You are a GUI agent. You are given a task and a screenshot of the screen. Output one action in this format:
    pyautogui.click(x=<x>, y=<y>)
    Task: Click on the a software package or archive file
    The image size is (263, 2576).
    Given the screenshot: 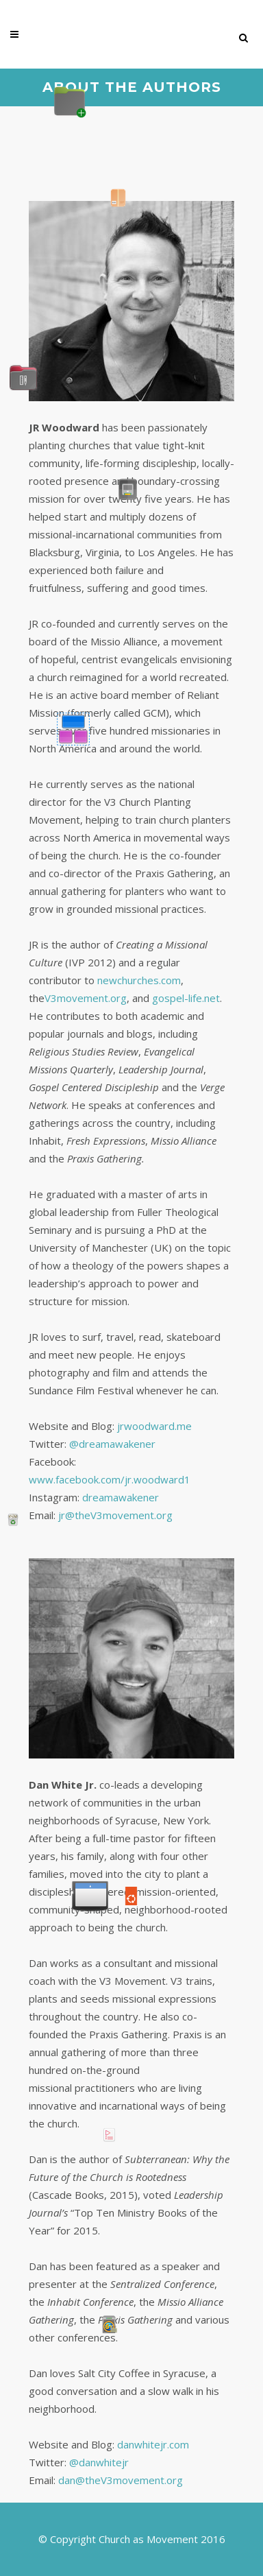 What is the action you would take?
    pyautogui.click(x=118, y=198)
    